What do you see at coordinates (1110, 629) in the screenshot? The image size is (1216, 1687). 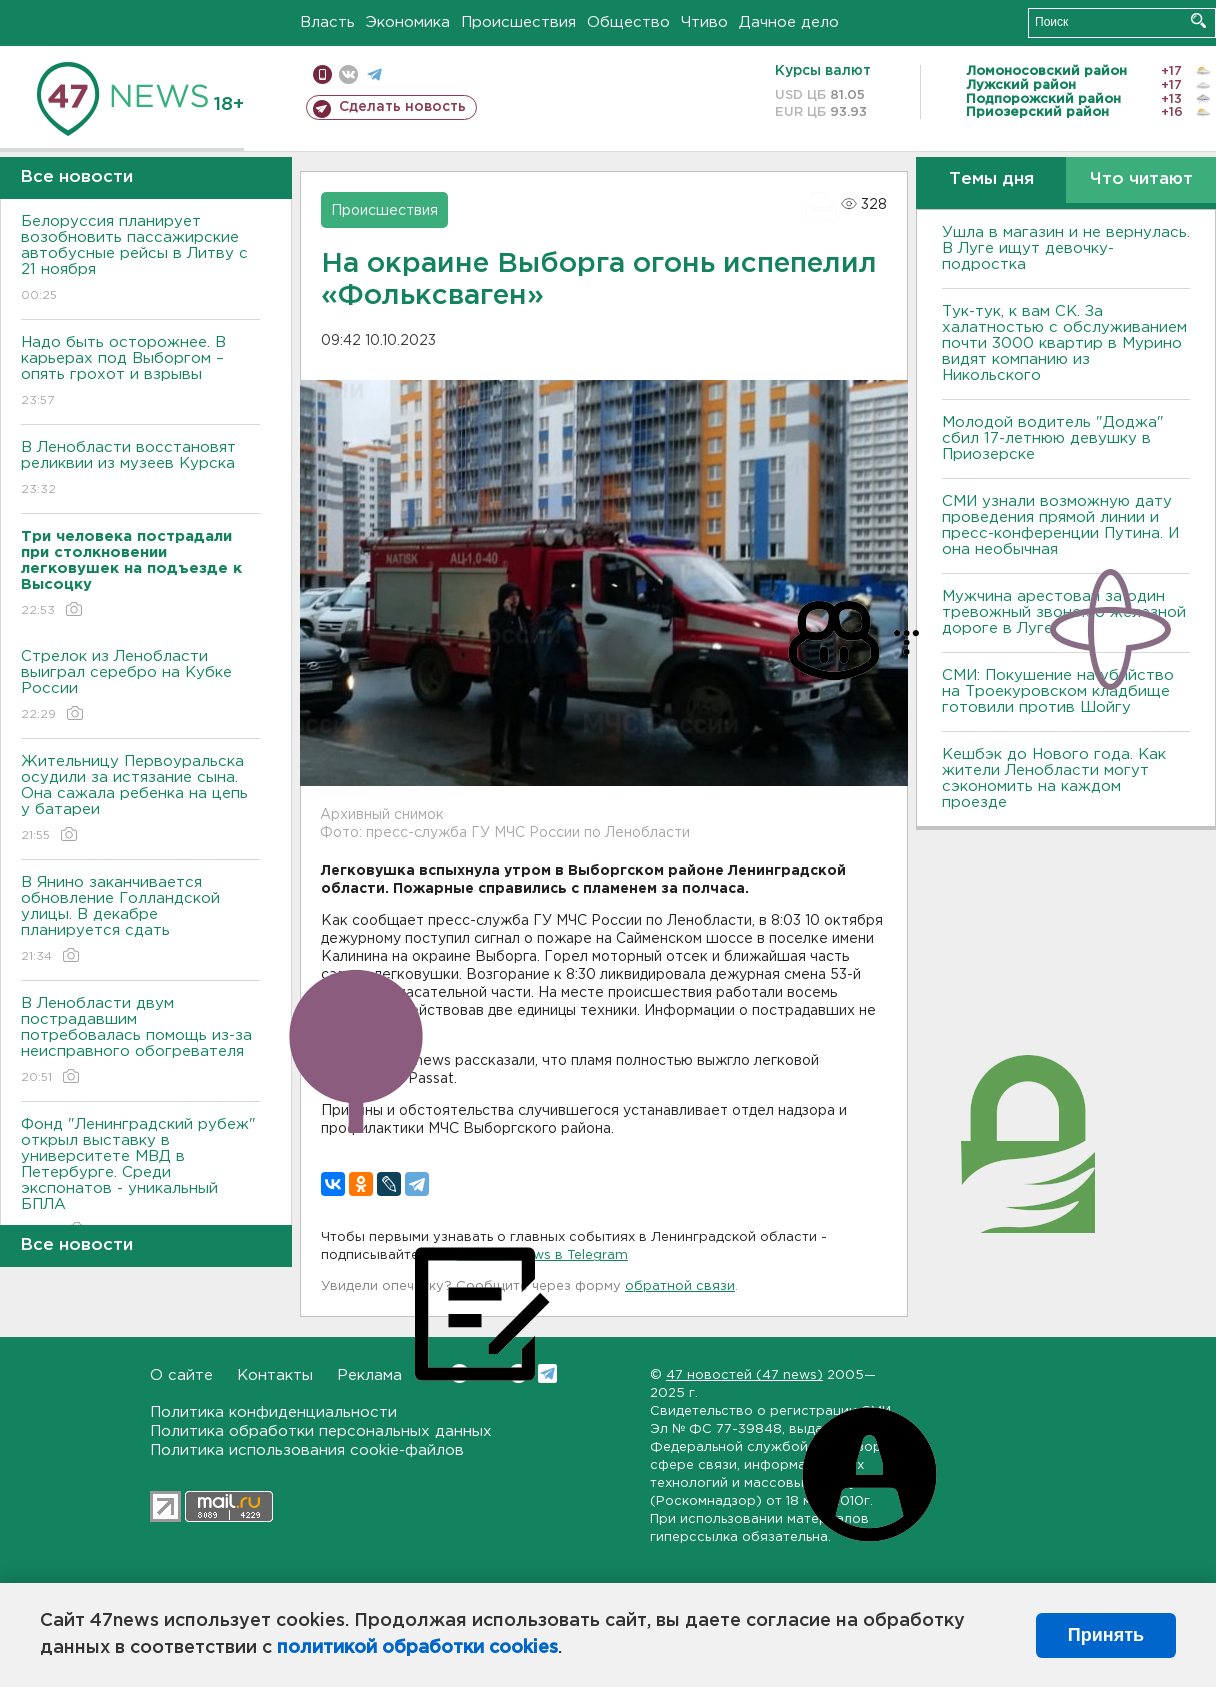 I see `Temporal workflow platform logo` at bounding box center [1110, 629].